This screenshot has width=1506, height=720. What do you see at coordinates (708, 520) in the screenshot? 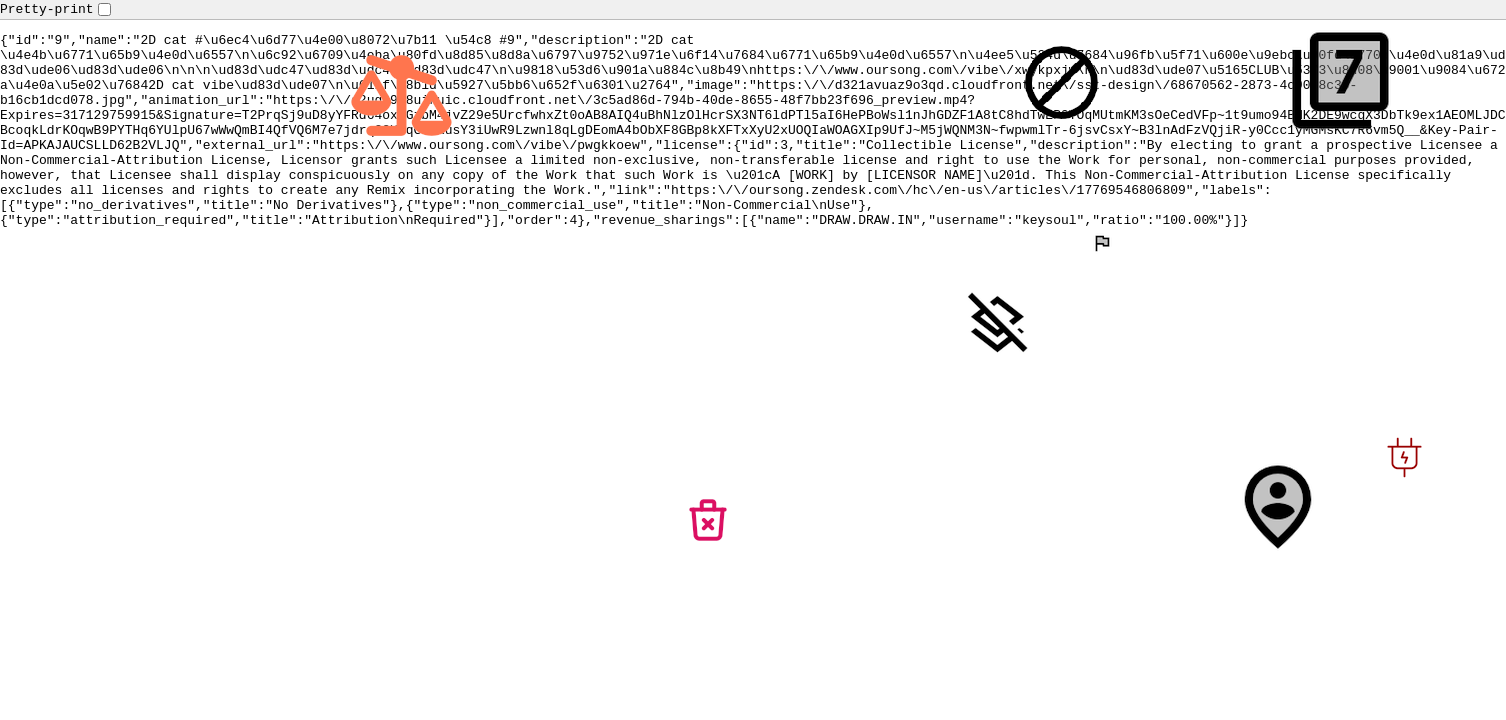
I see `permanently delete an item` at bounding box center [708, 520].